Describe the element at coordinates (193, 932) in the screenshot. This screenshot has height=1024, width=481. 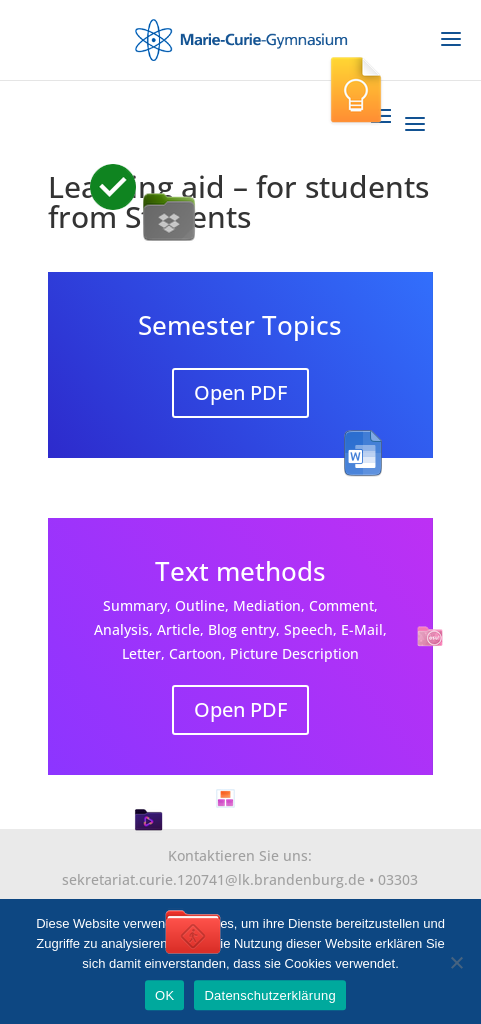
I see `access public or shared folder` at that location.